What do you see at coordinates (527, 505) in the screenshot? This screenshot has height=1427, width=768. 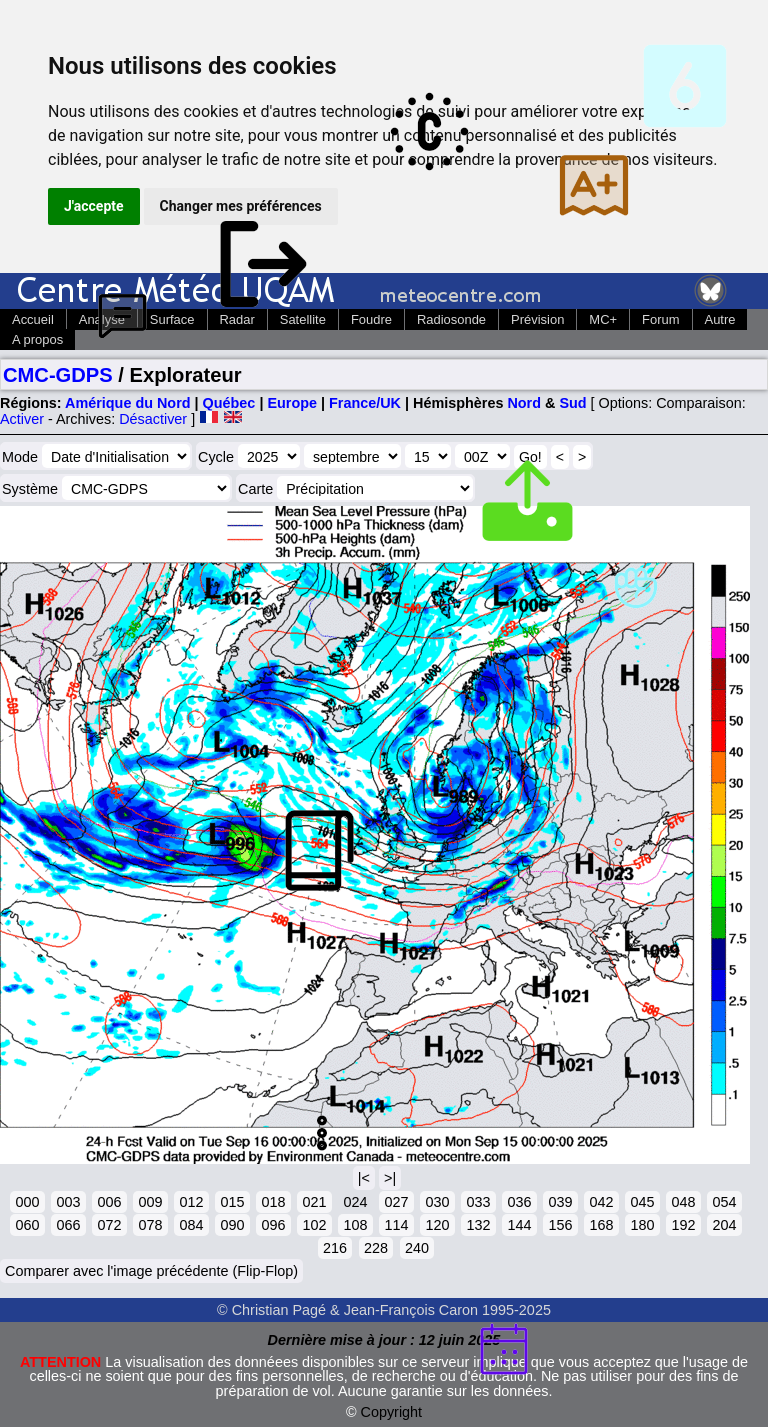 I see `upload a file or document` at bounding box center [527, 505].